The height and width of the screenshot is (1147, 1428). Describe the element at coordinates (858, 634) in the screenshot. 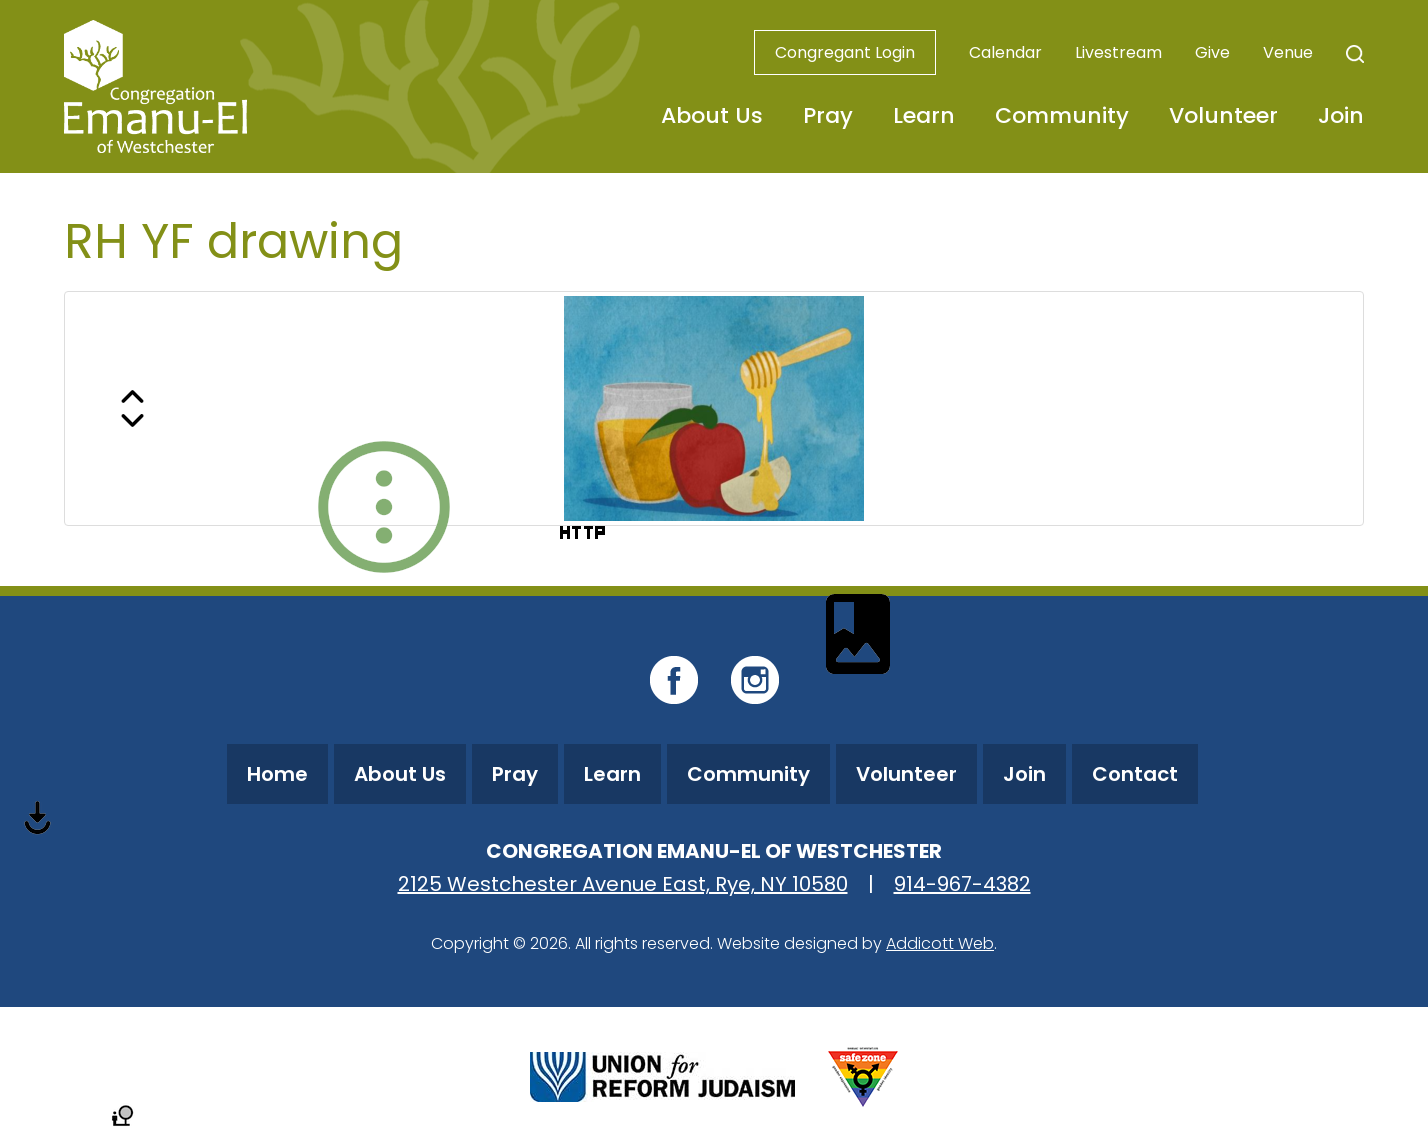

I see `open photo album` at that location.